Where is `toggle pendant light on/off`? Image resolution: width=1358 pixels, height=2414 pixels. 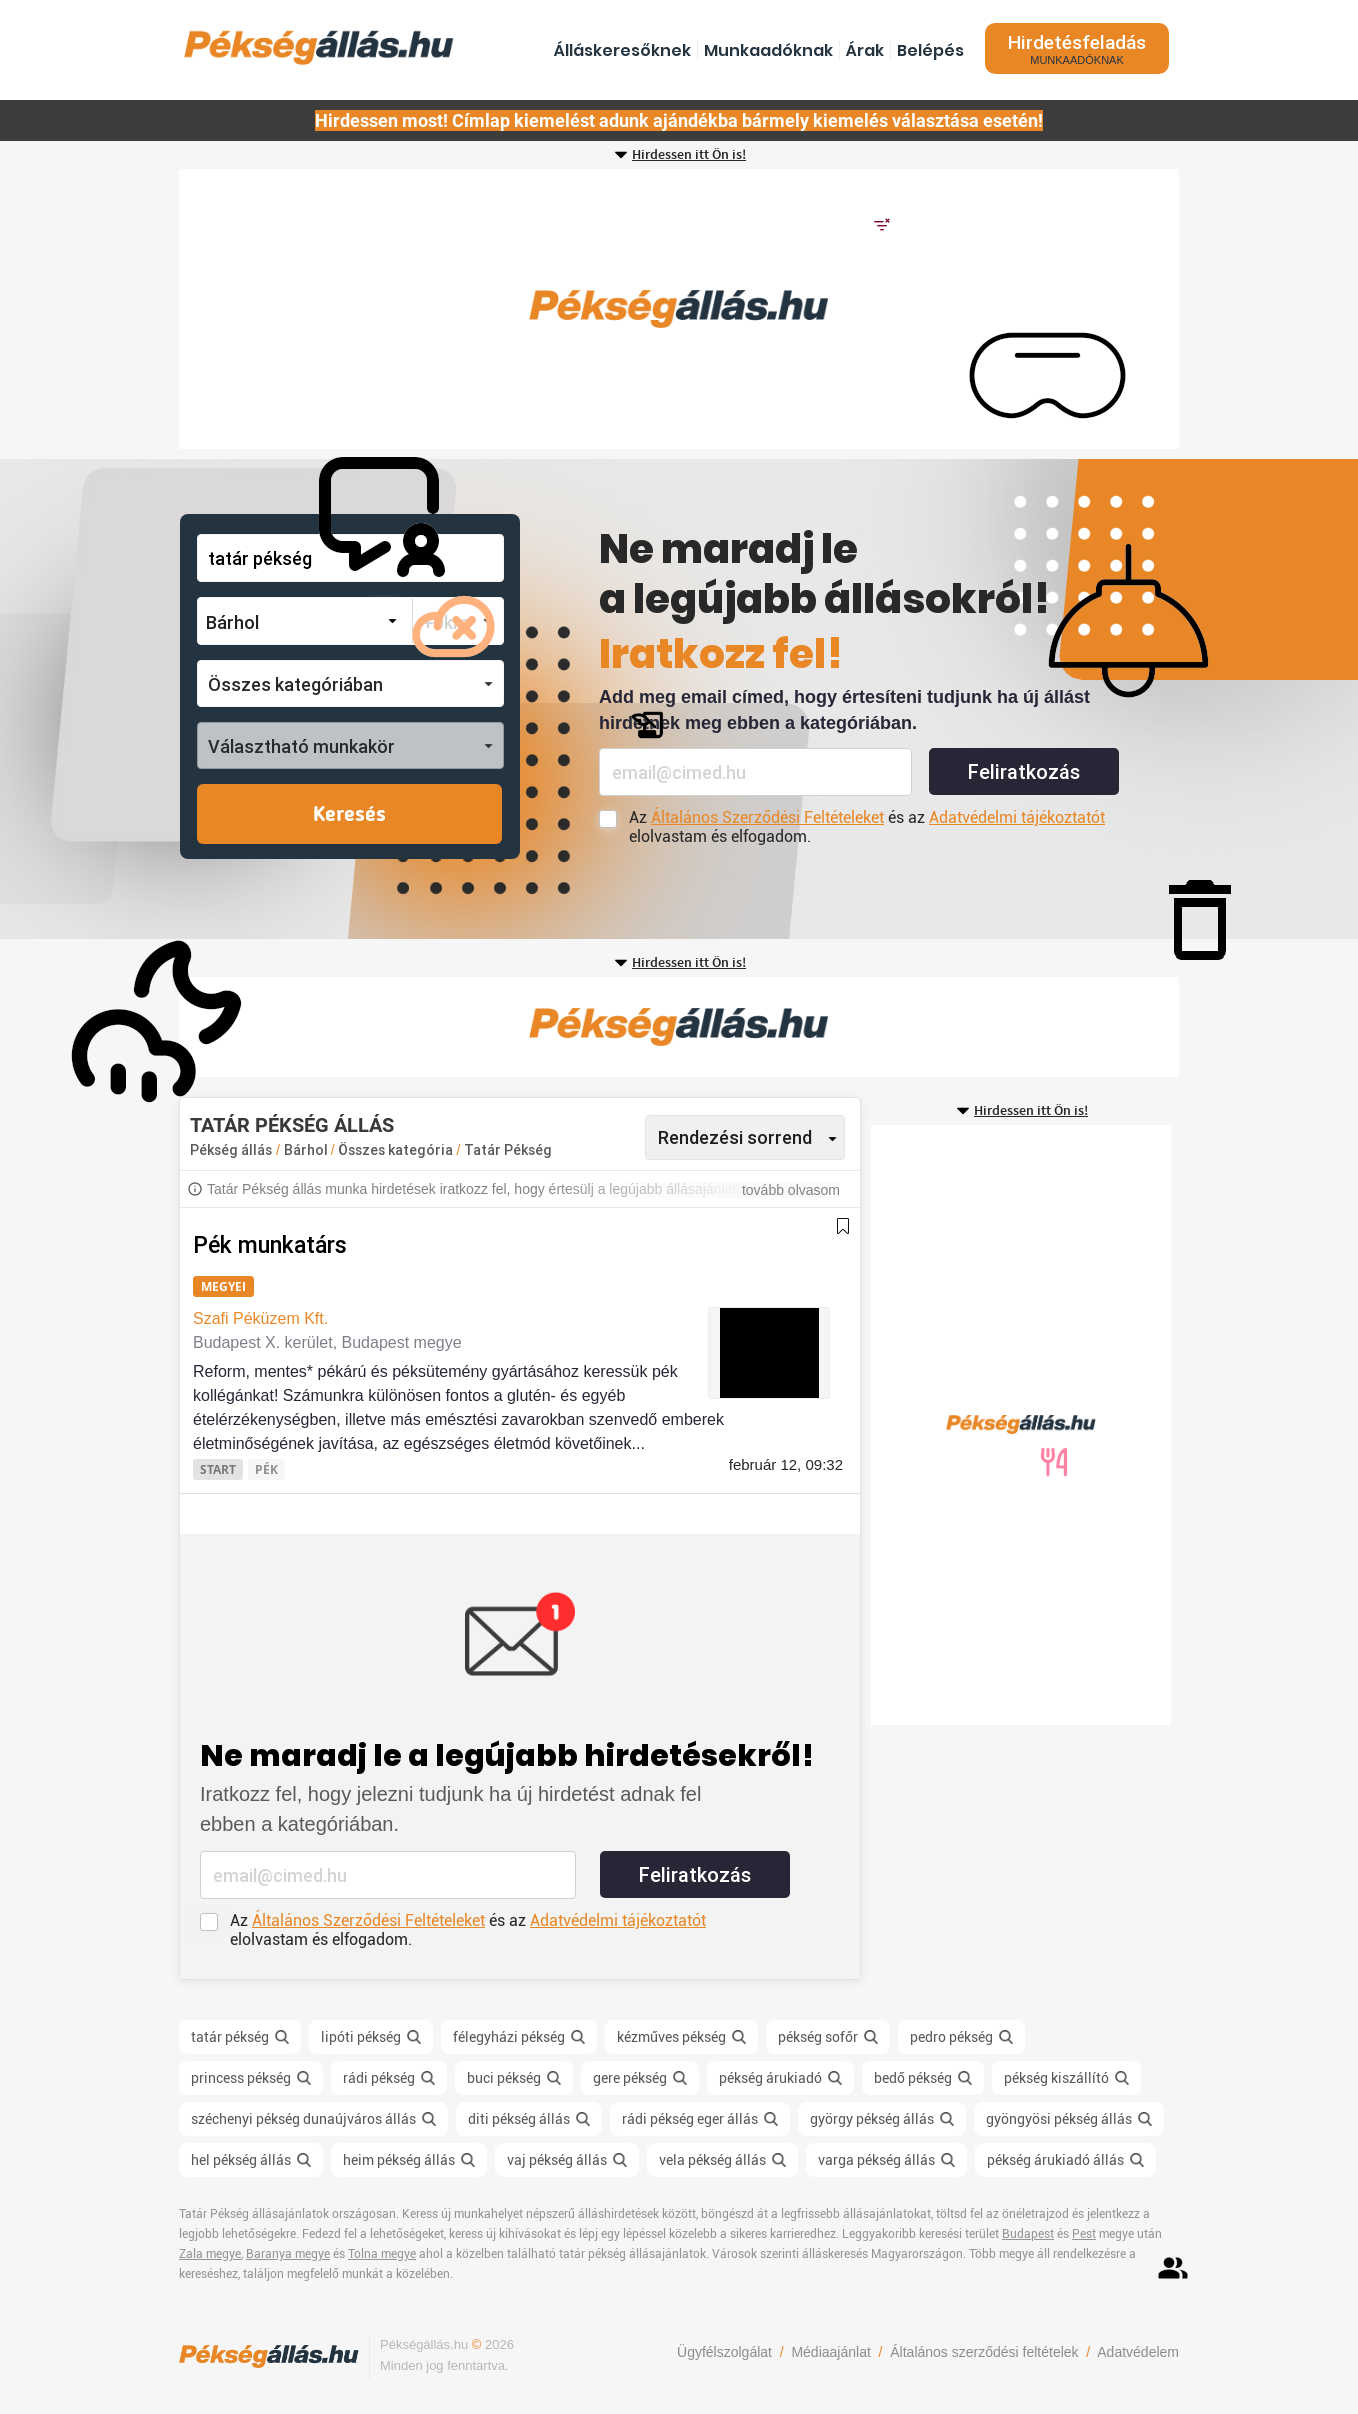 toggle pendant light on/off is located at coordinates (1128, 629).